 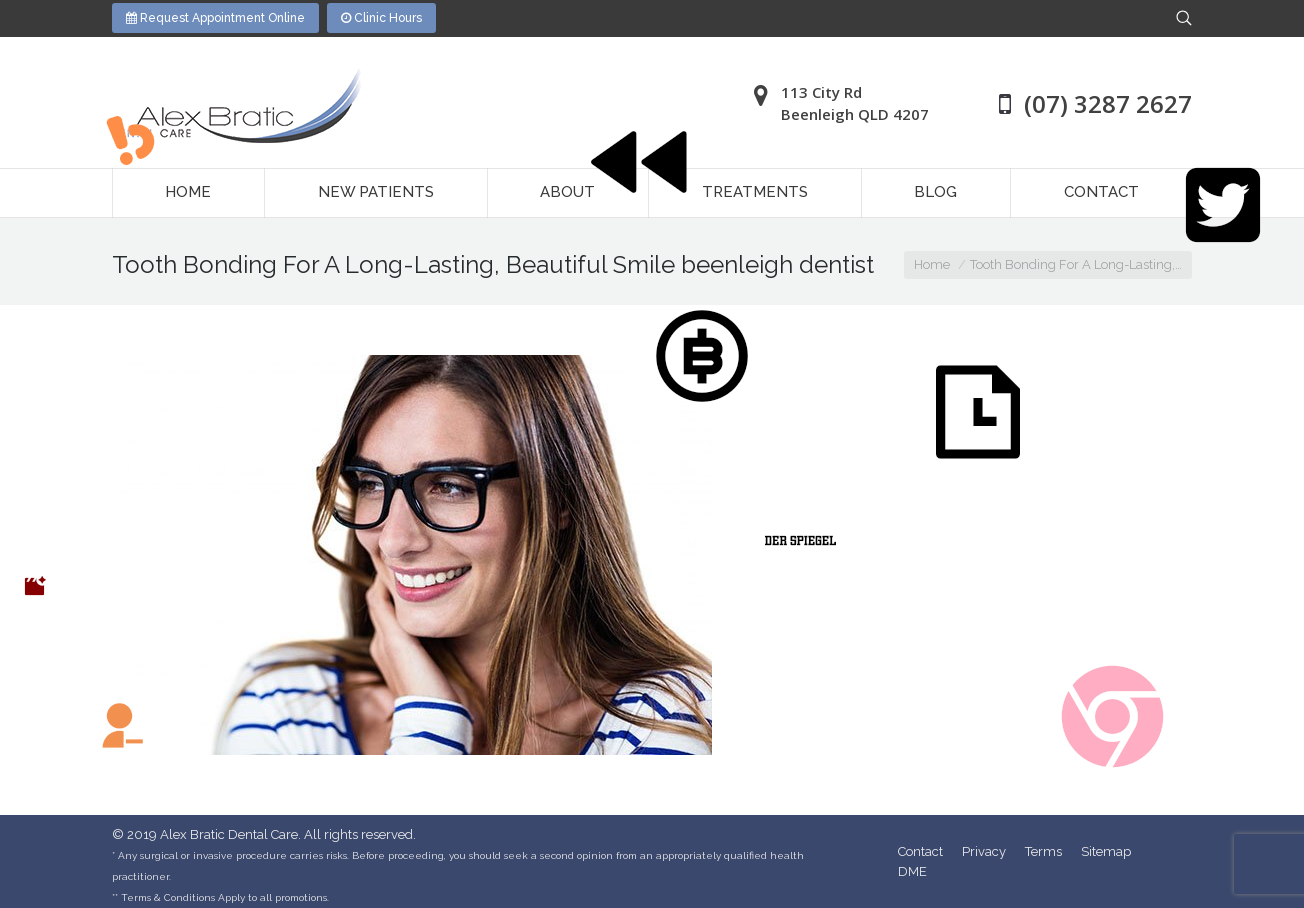 I want to click on access bitcoin wallet or cryptocurrency features, so click(x=702, y=356).